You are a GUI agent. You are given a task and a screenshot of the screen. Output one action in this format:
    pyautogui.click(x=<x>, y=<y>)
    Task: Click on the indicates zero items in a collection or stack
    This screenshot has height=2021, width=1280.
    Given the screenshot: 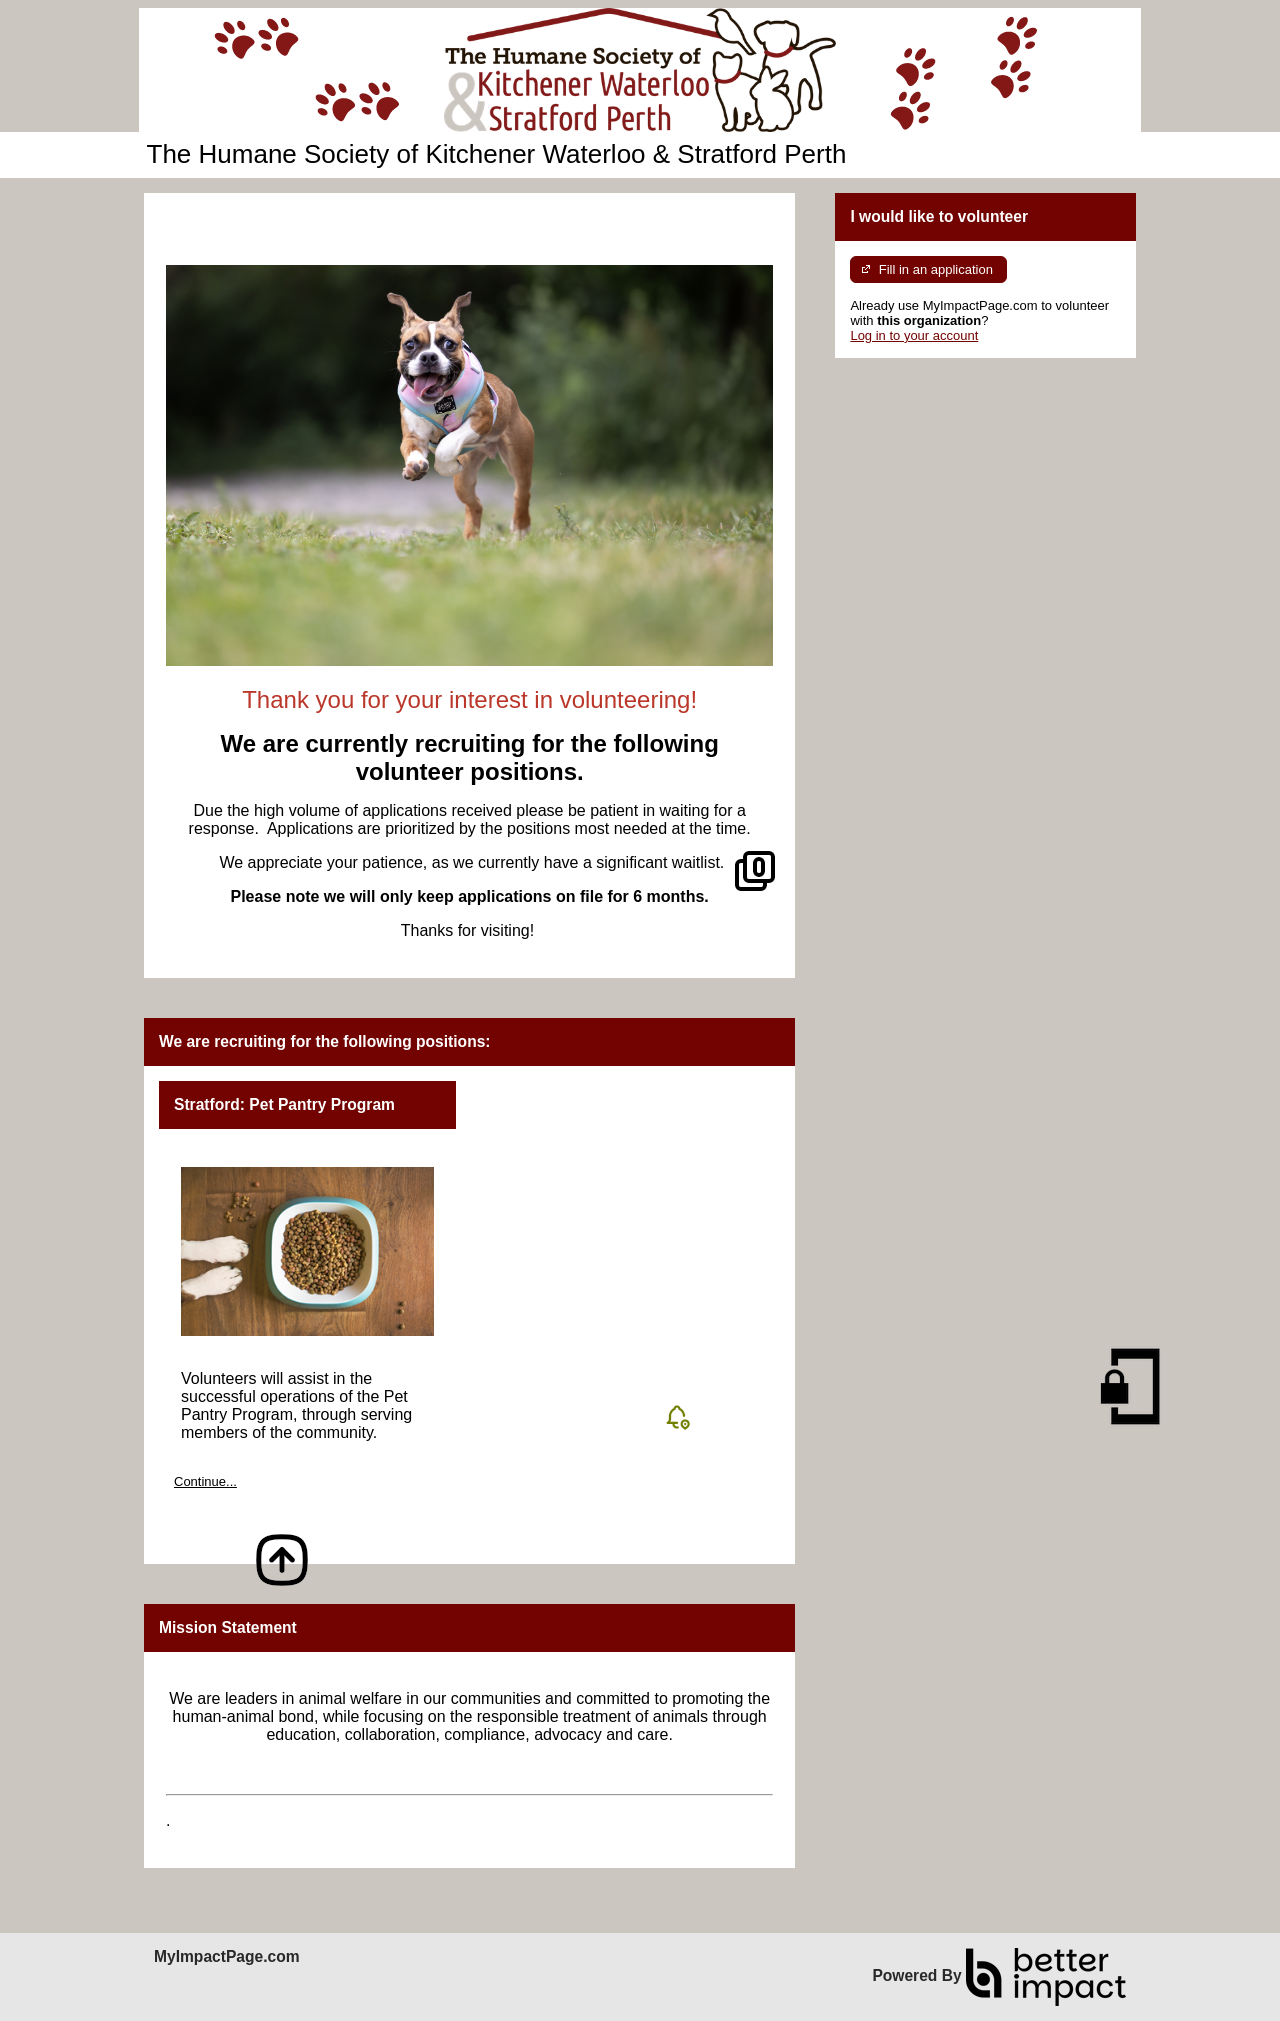 What is the action you would take?
    pyautogui.click(x=755, y=871)
    